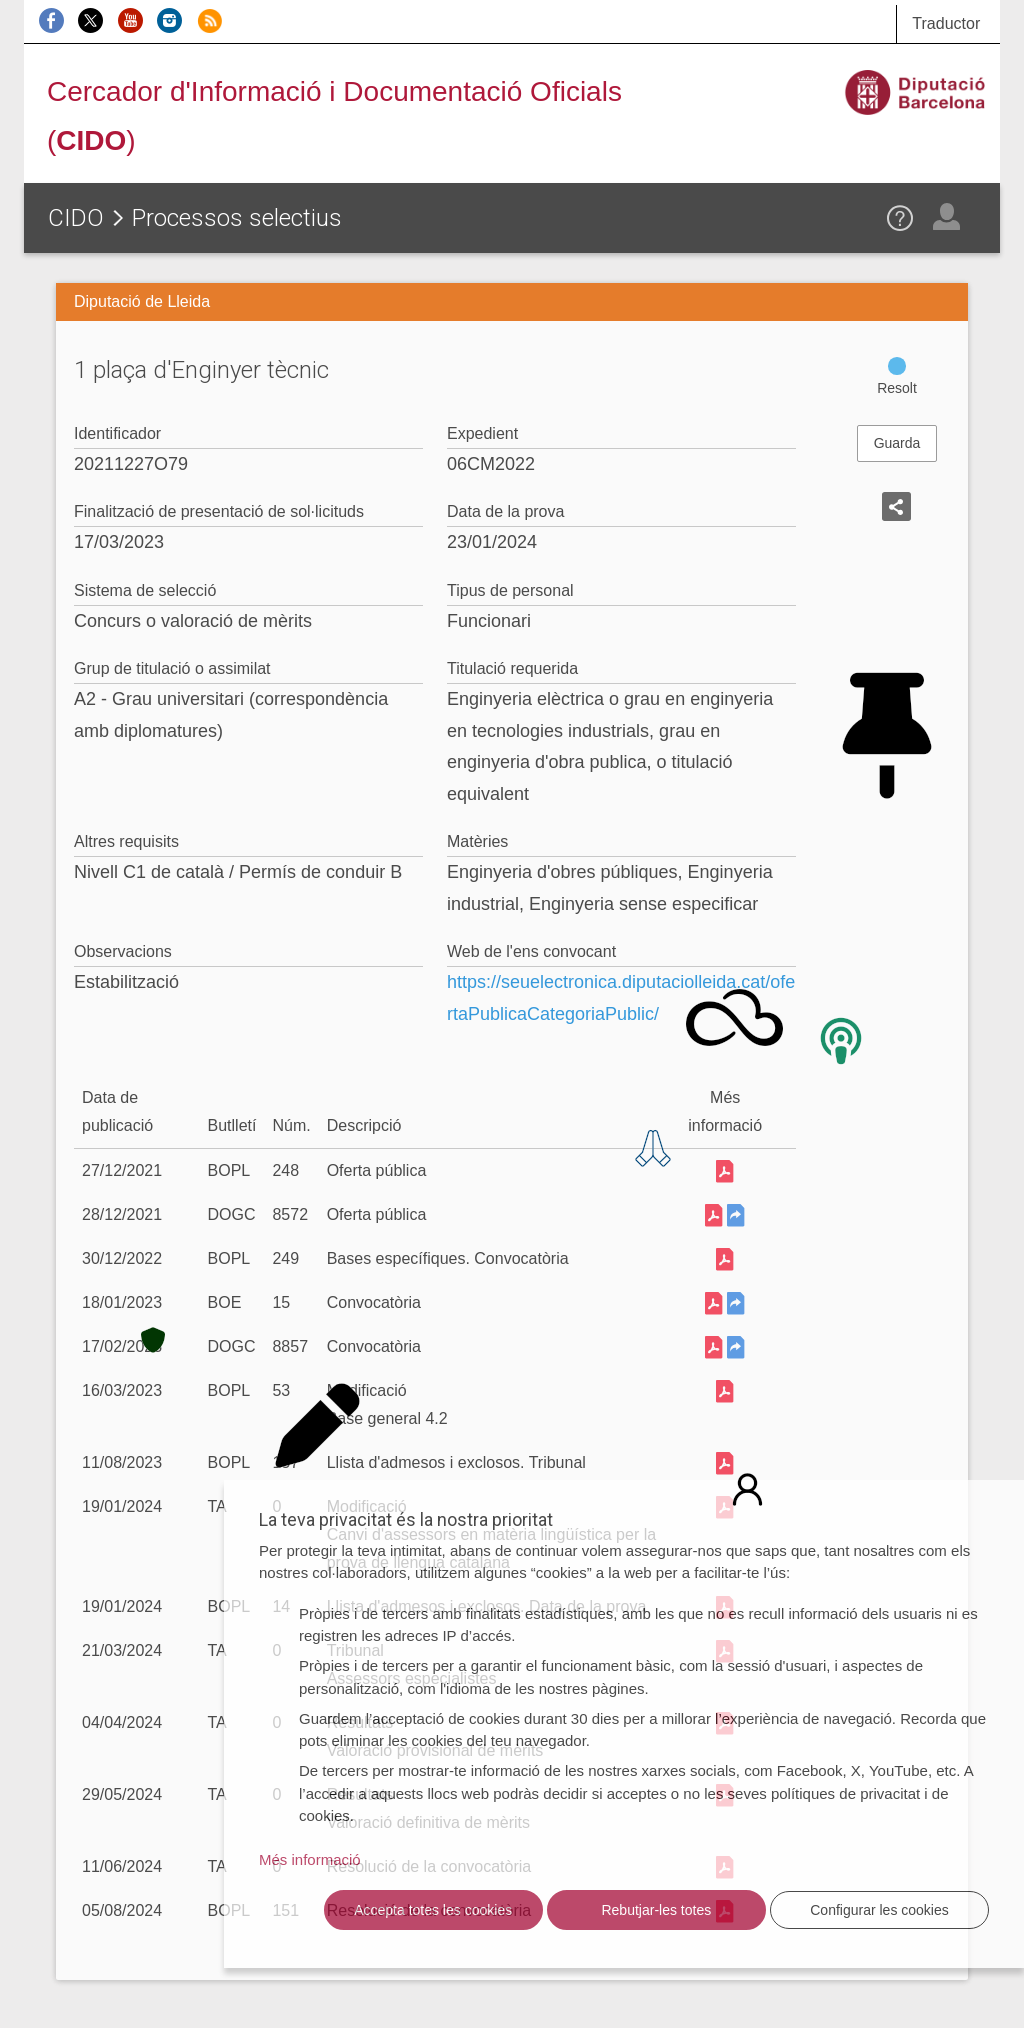  I want to click on security or protection settings, so click(153, 1340).